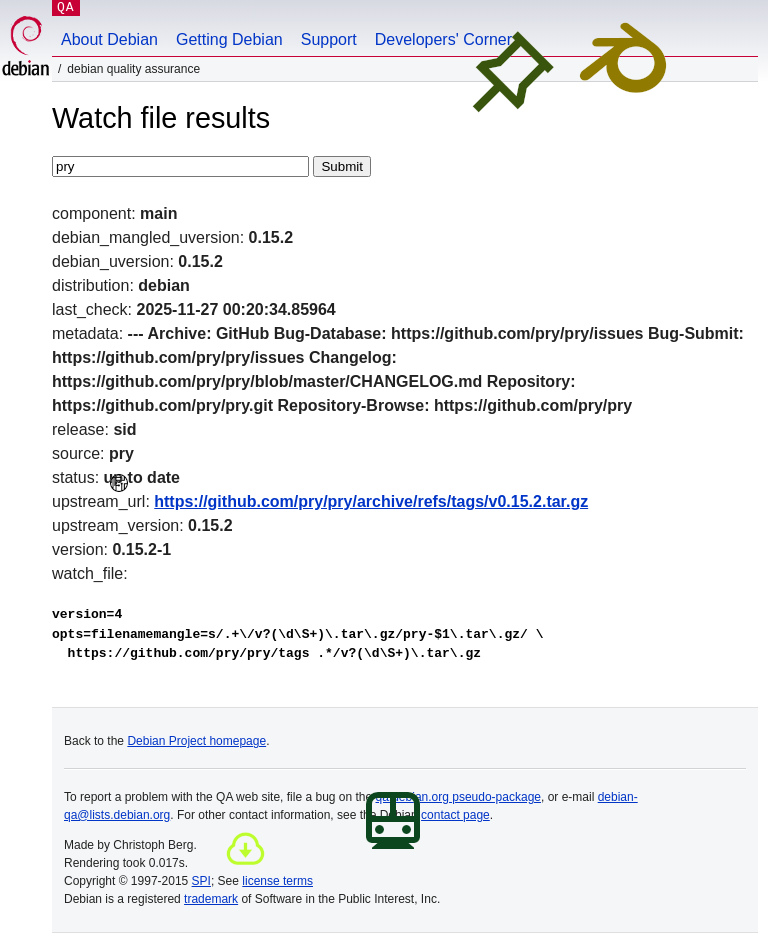 The height and width of the screenshot is (933, 768). Describe the element at coordinates (119, 483) in the screenshot. I see `open filen cloud storage app` at that location.